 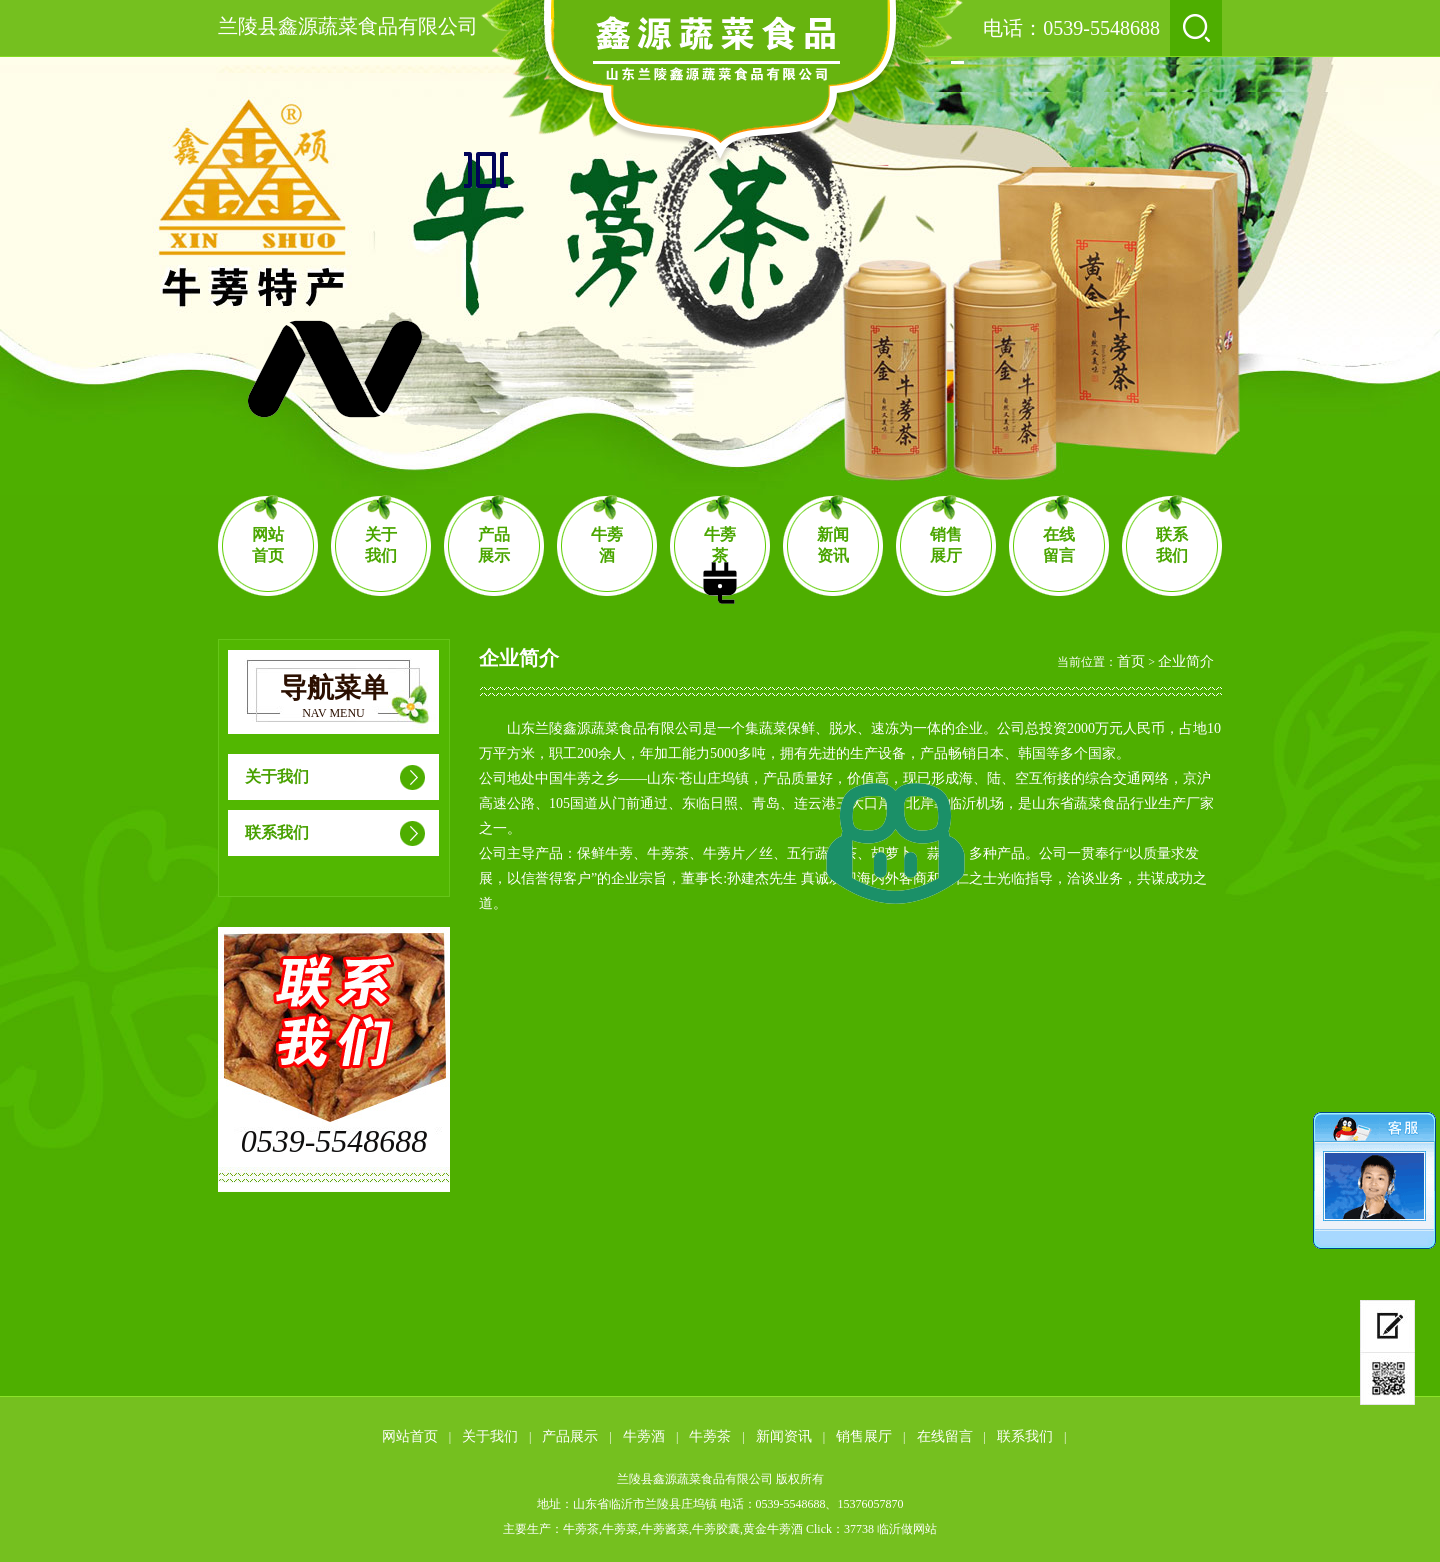 I want to click on open microsoft copilot, so click(x=895, y=842).